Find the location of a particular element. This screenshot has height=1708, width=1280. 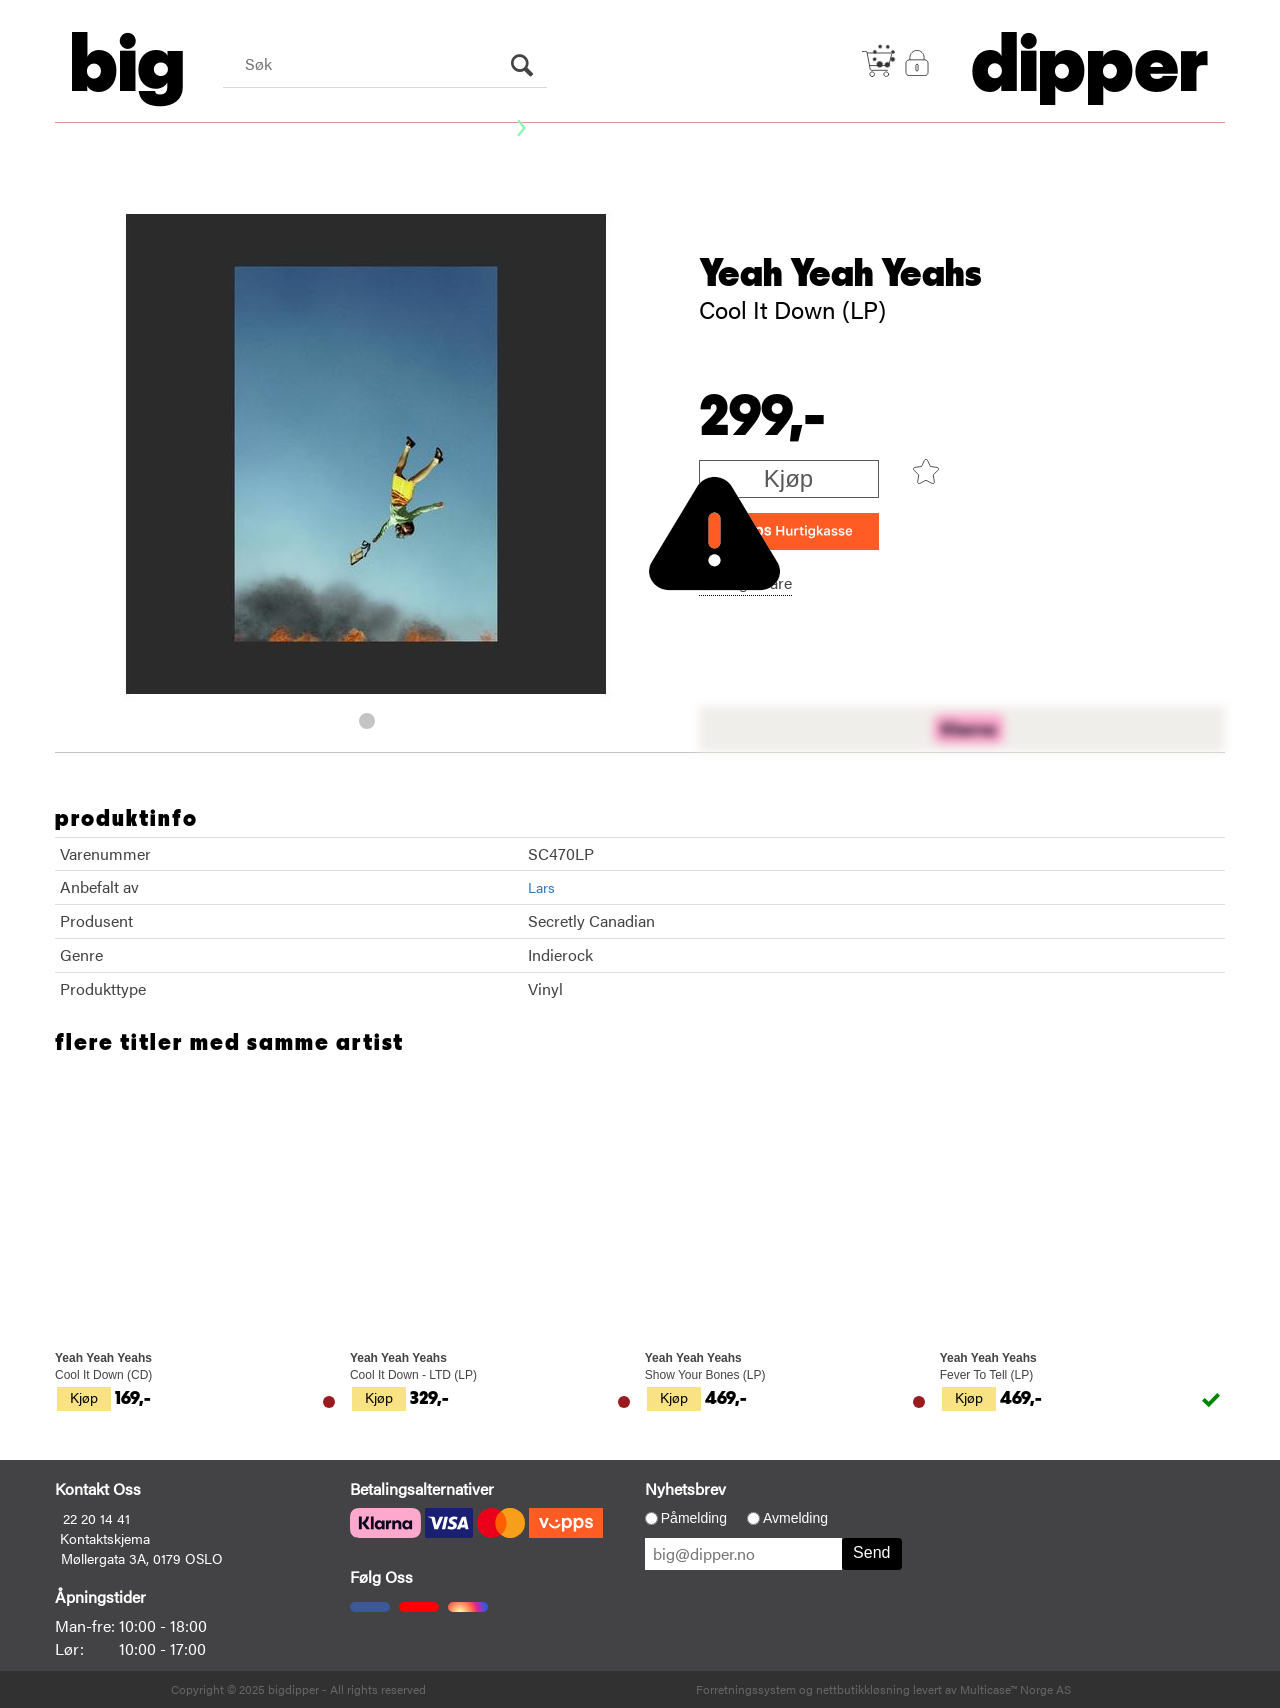

navigate to the next item or screen is located at coordinates (521, 128).